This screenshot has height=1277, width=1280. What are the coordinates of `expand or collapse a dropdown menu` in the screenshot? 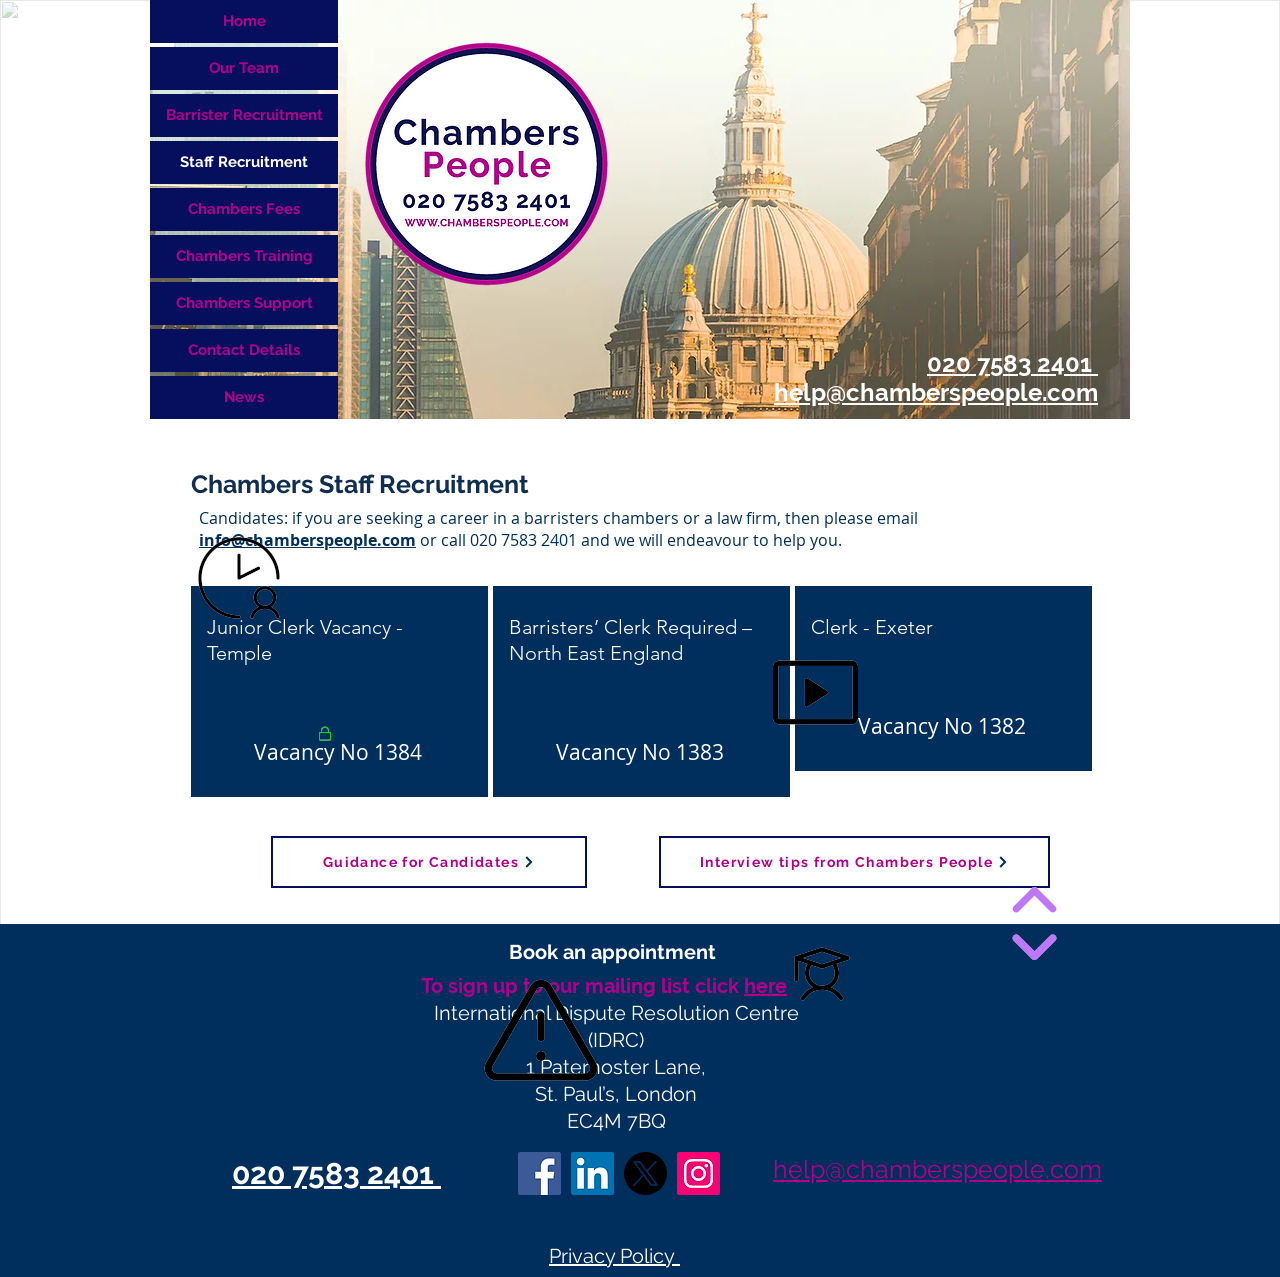 It's located at (1034, 923).